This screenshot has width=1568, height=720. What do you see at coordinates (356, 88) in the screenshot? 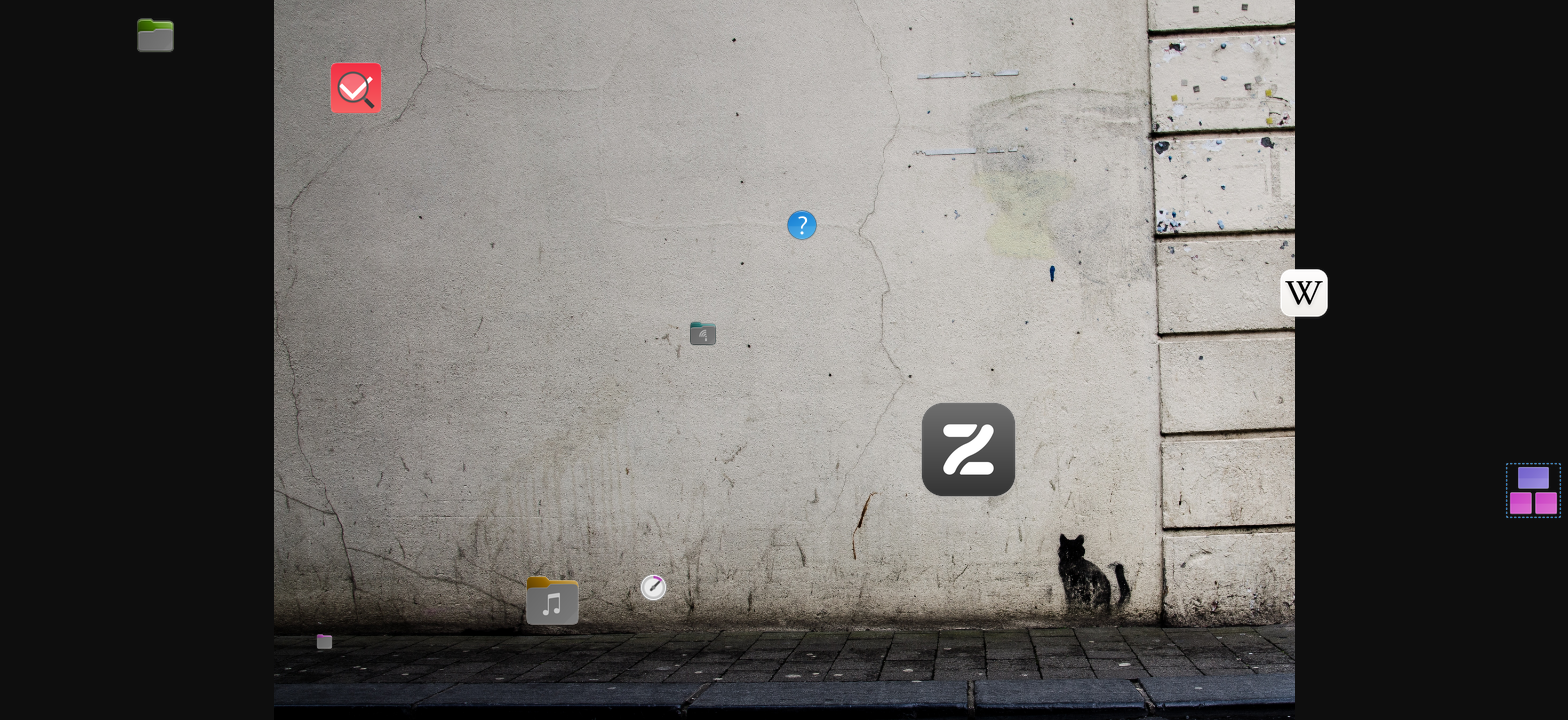
I see `open dconf editor to browse and modify system configuration settings` at bounding box center [356, 88].